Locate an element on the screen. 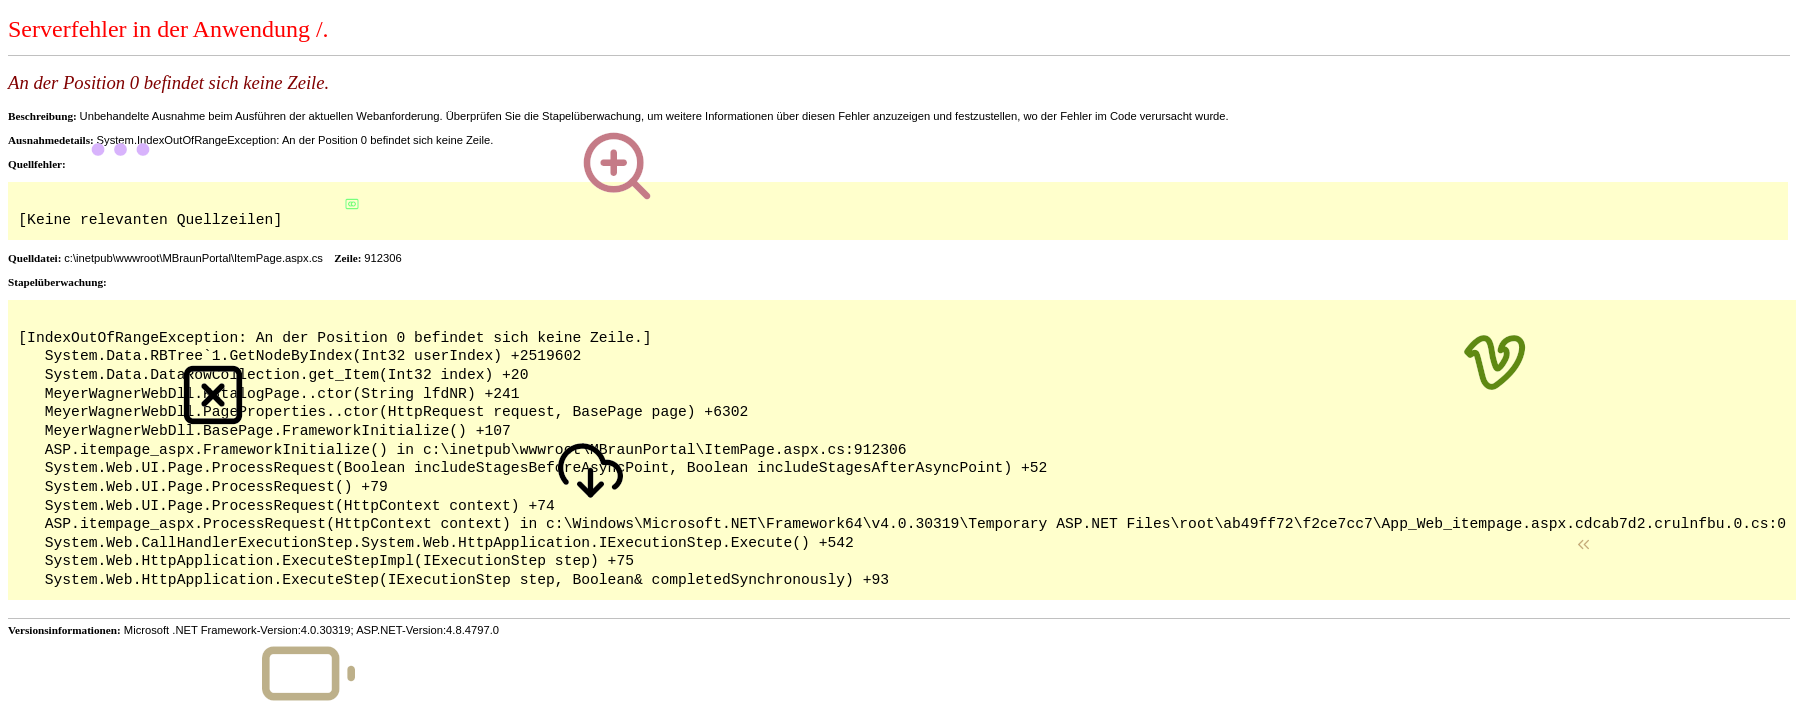  pay with mastercard is located at coordinates (352, 204).